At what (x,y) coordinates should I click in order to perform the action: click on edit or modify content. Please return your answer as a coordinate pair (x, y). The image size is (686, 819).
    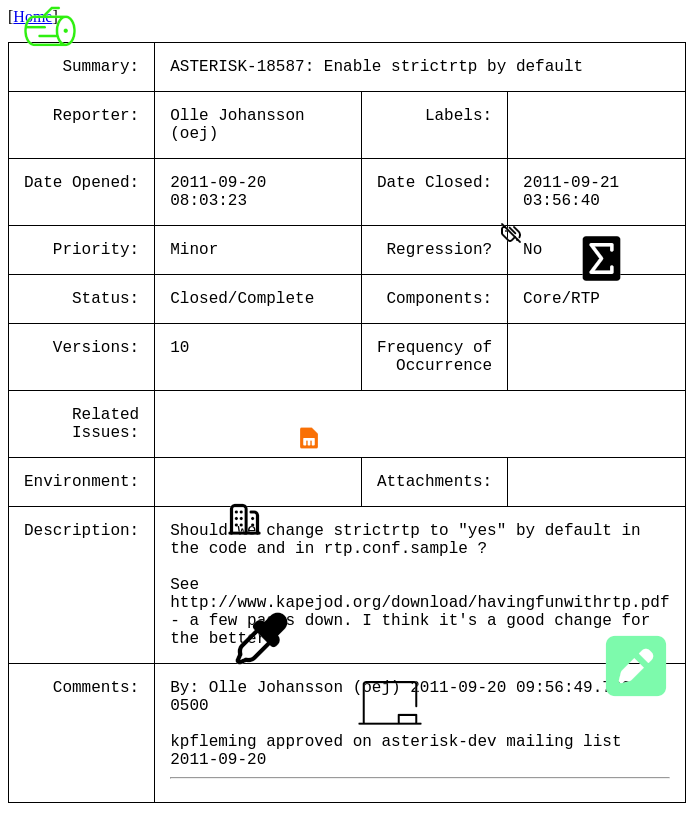
    Looking at the image, I should click on (636, 666).